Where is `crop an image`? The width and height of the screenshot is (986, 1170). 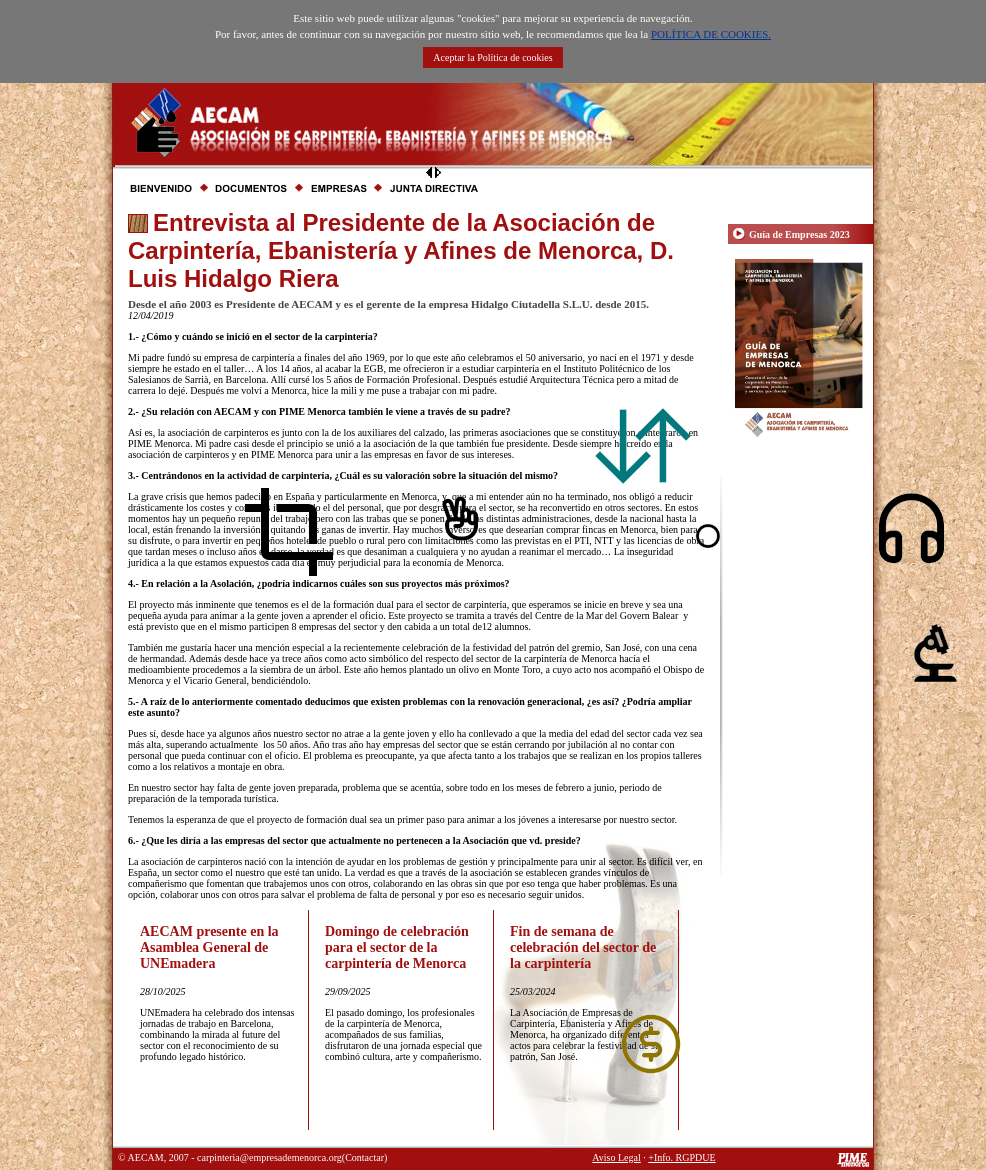
crop an image is located at coordinates (289, 532).